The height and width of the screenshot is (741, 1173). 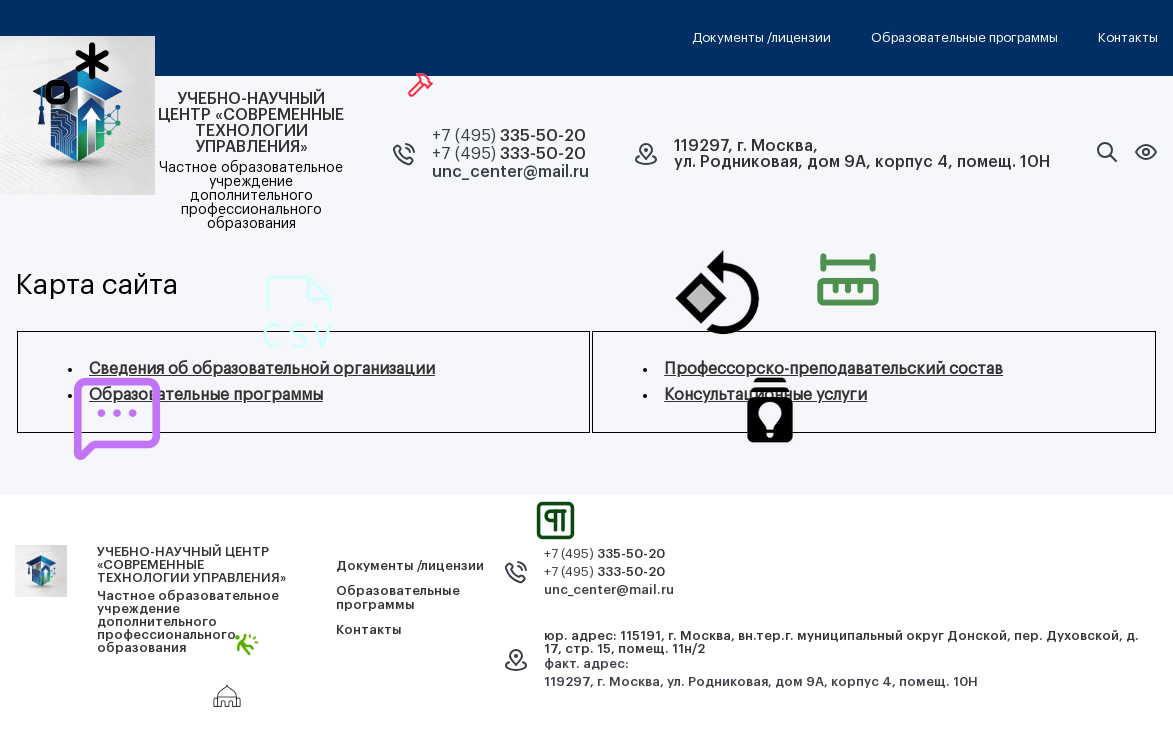 What do you see at coordinates (420, 84) in the screenshot?
I see `access tools or settings` at bounding box center [420, 84].